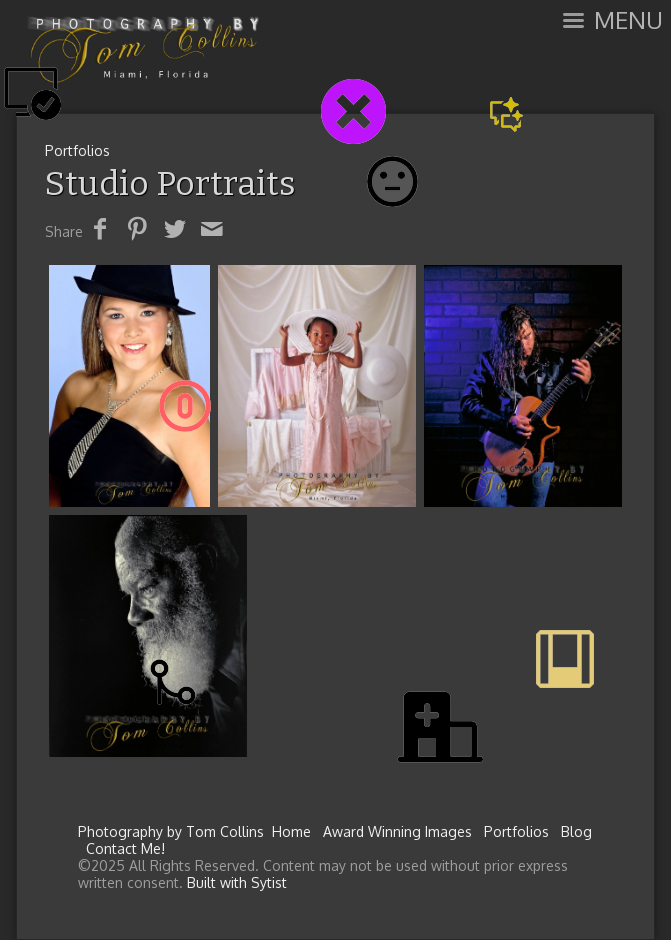 The width and height of the screenshot is (671, 940). I want to click on close or dismiss a dialog, so click(353, 111).